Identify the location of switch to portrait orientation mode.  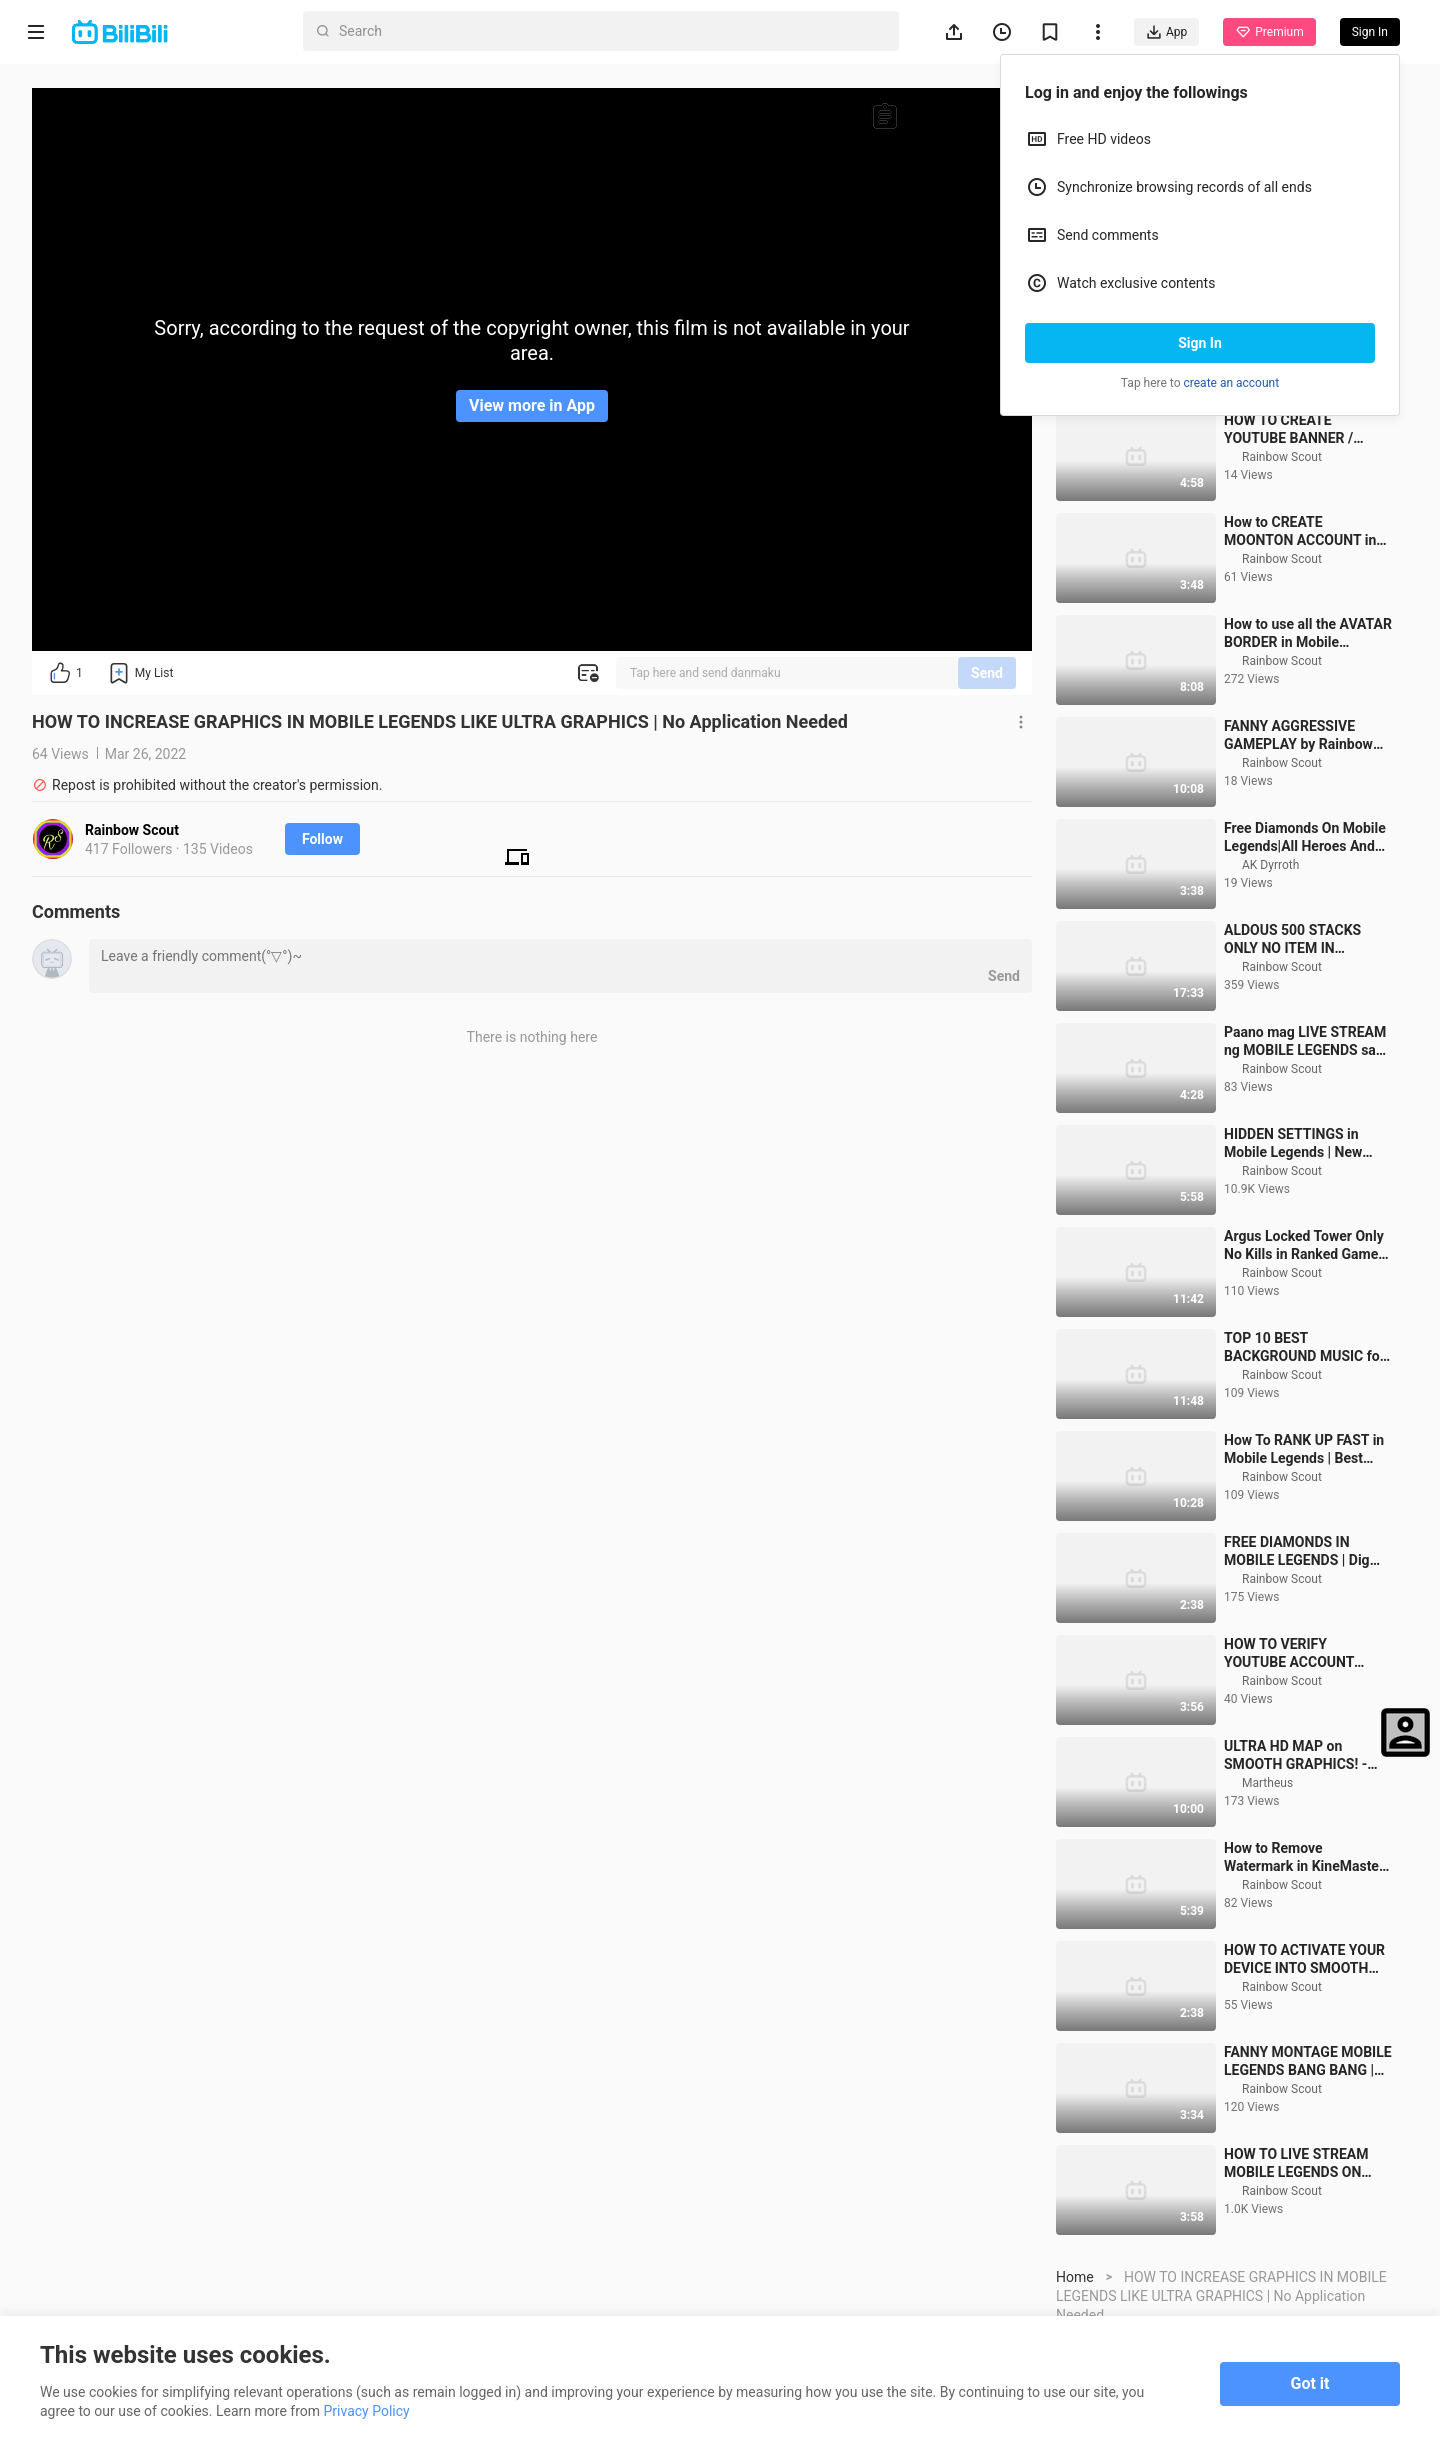
(1405, 1732).